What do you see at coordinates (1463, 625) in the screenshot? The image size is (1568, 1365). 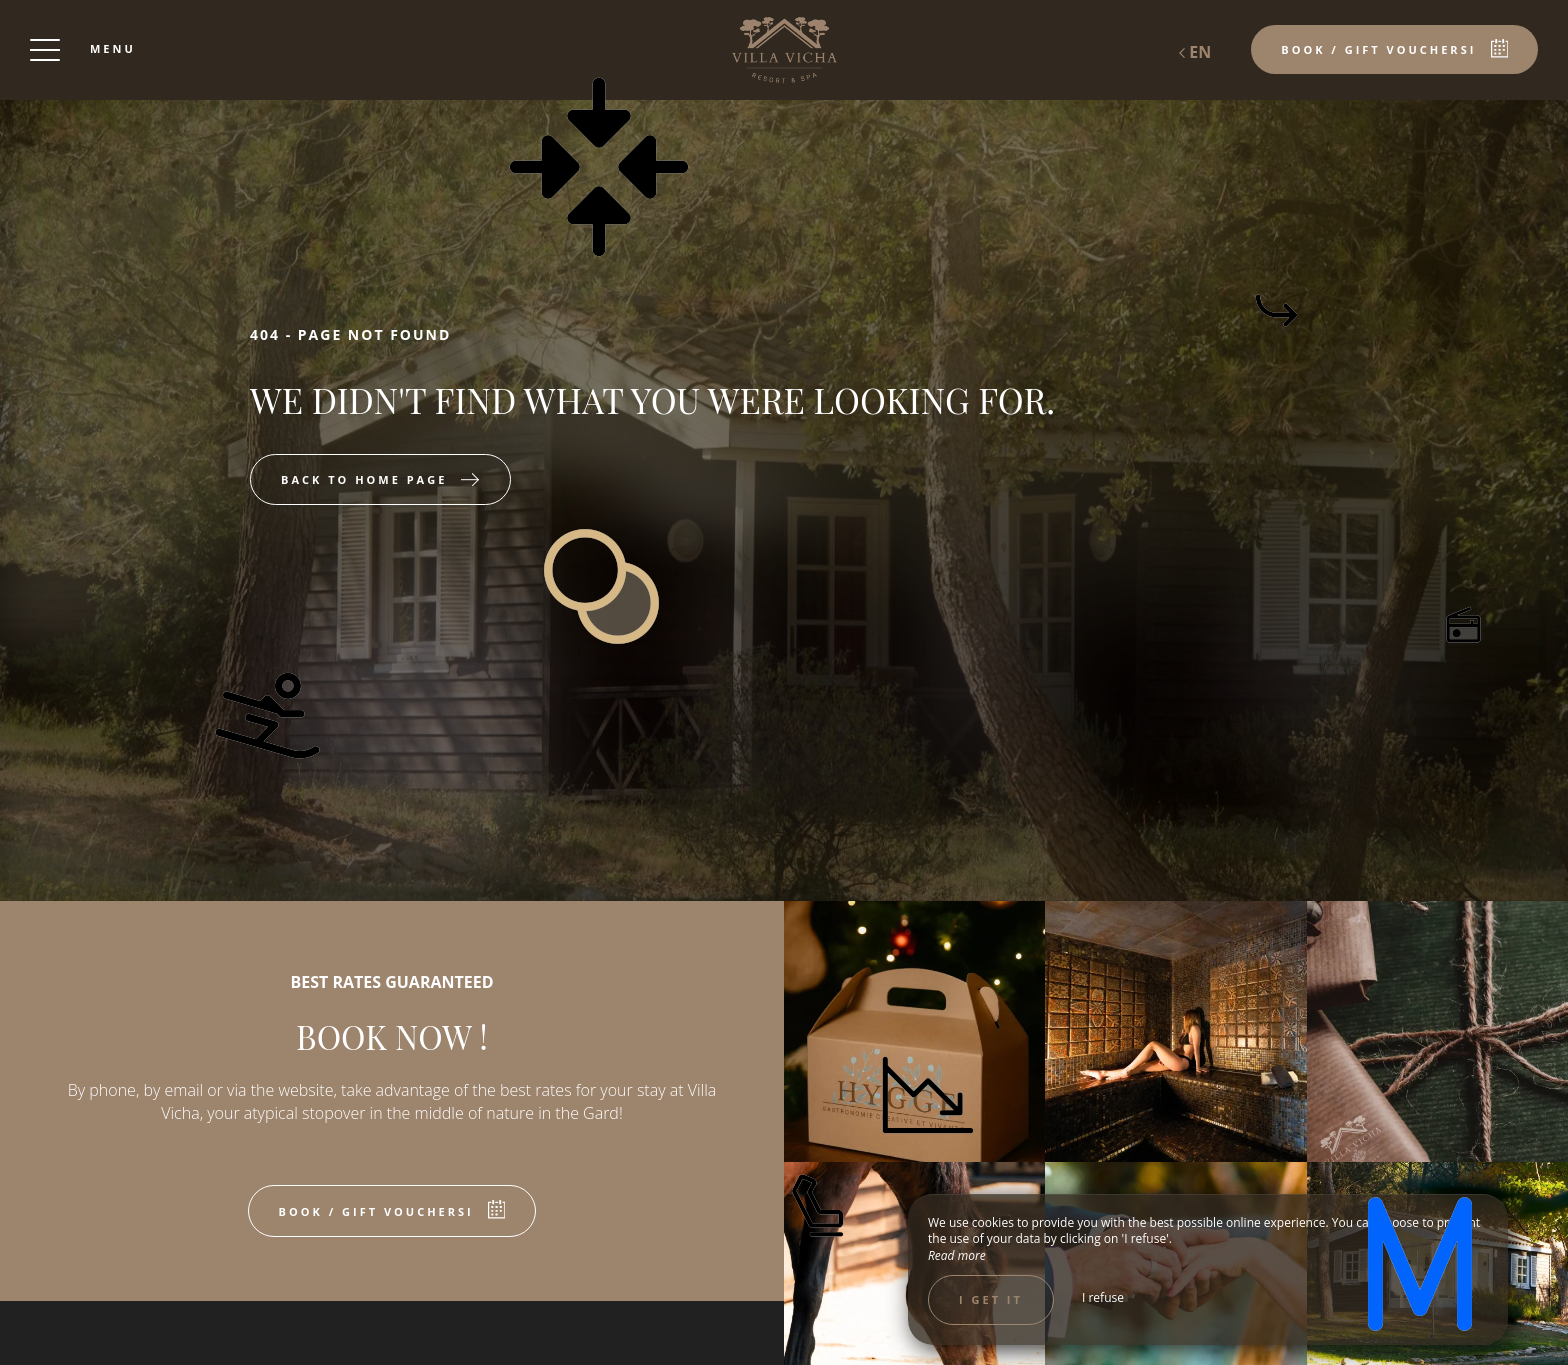 I see `access radio or audio streaming` at bounding box center [1463, 625].